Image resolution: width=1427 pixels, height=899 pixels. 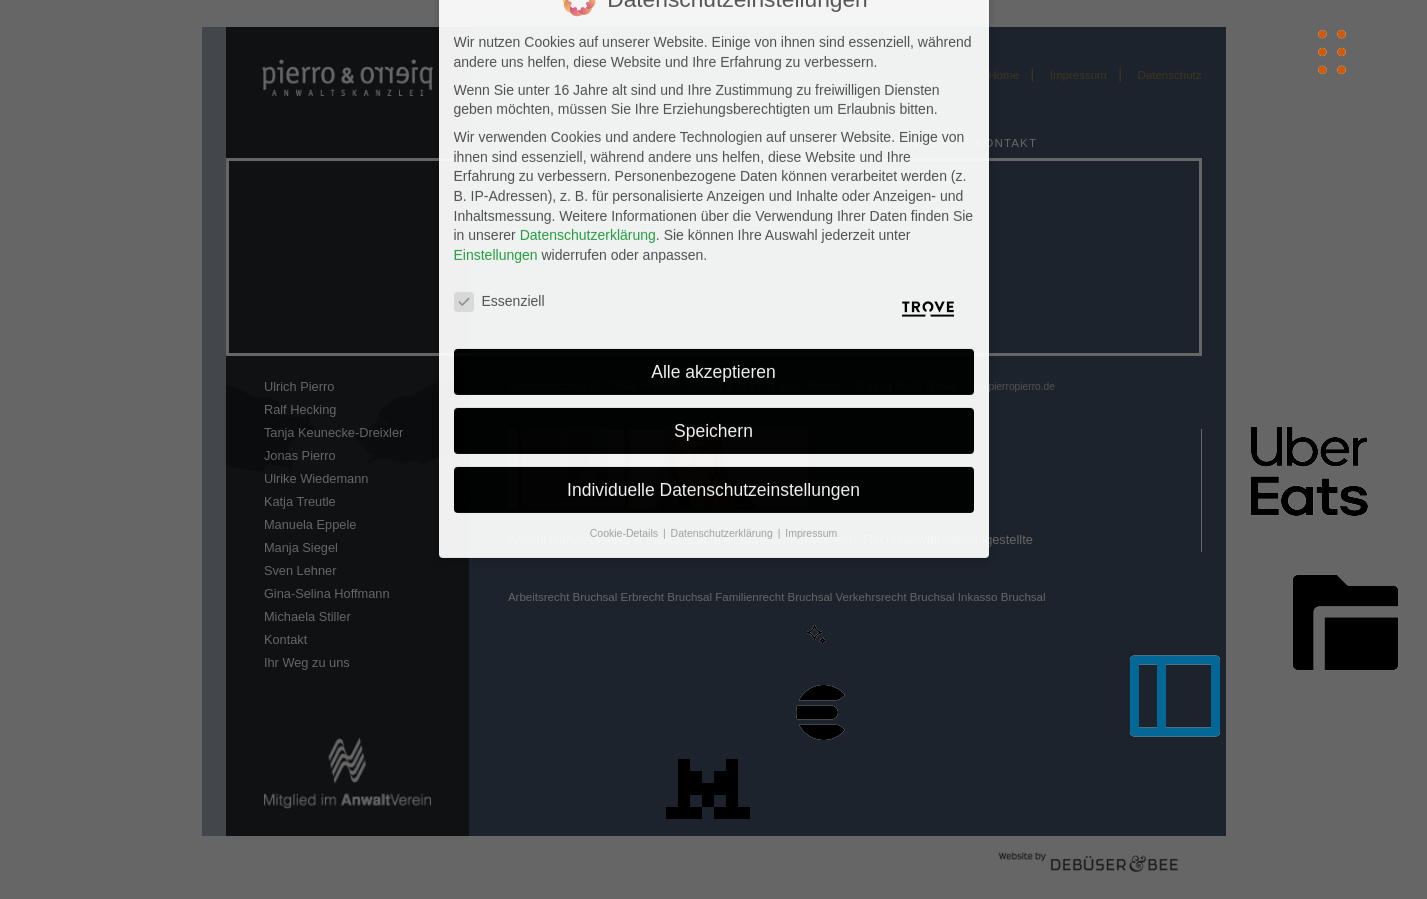 I want to click on drag to reorder this item, so click(x=1332, y=52).